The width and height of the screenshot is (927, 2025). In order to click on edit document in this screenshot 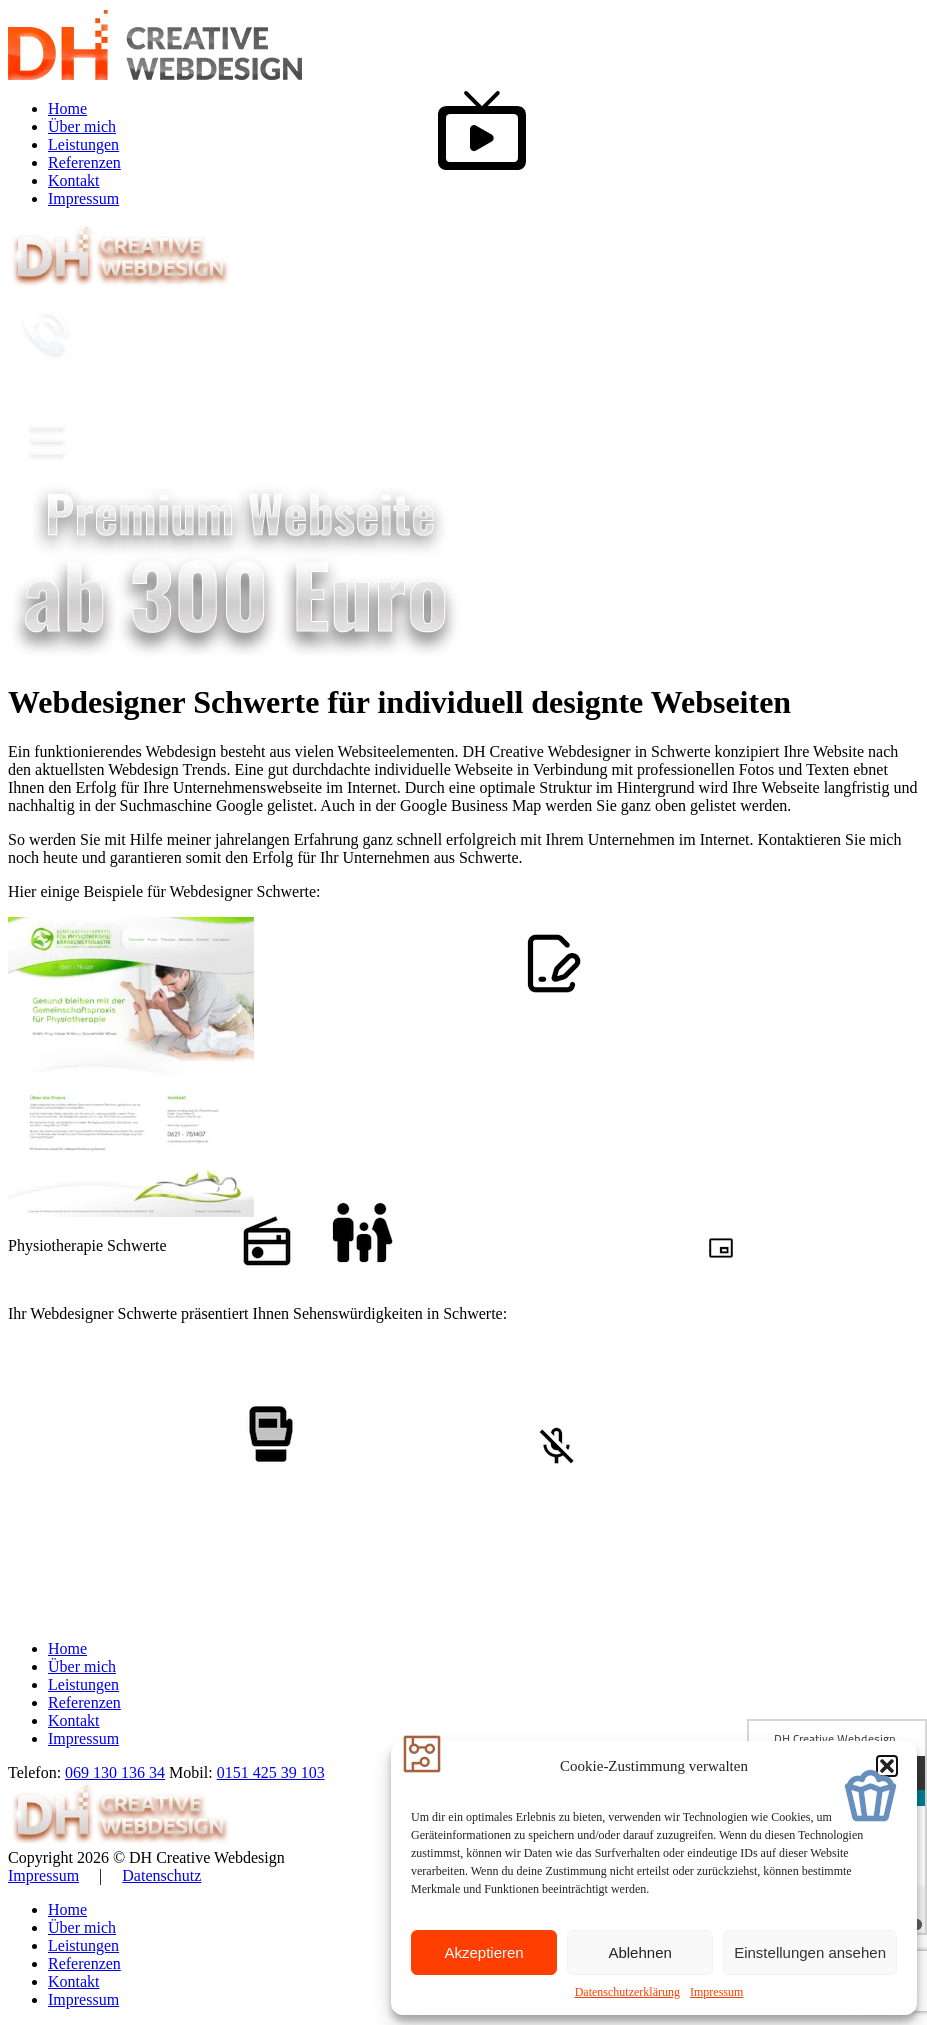, I will do `click(551, 963)`.